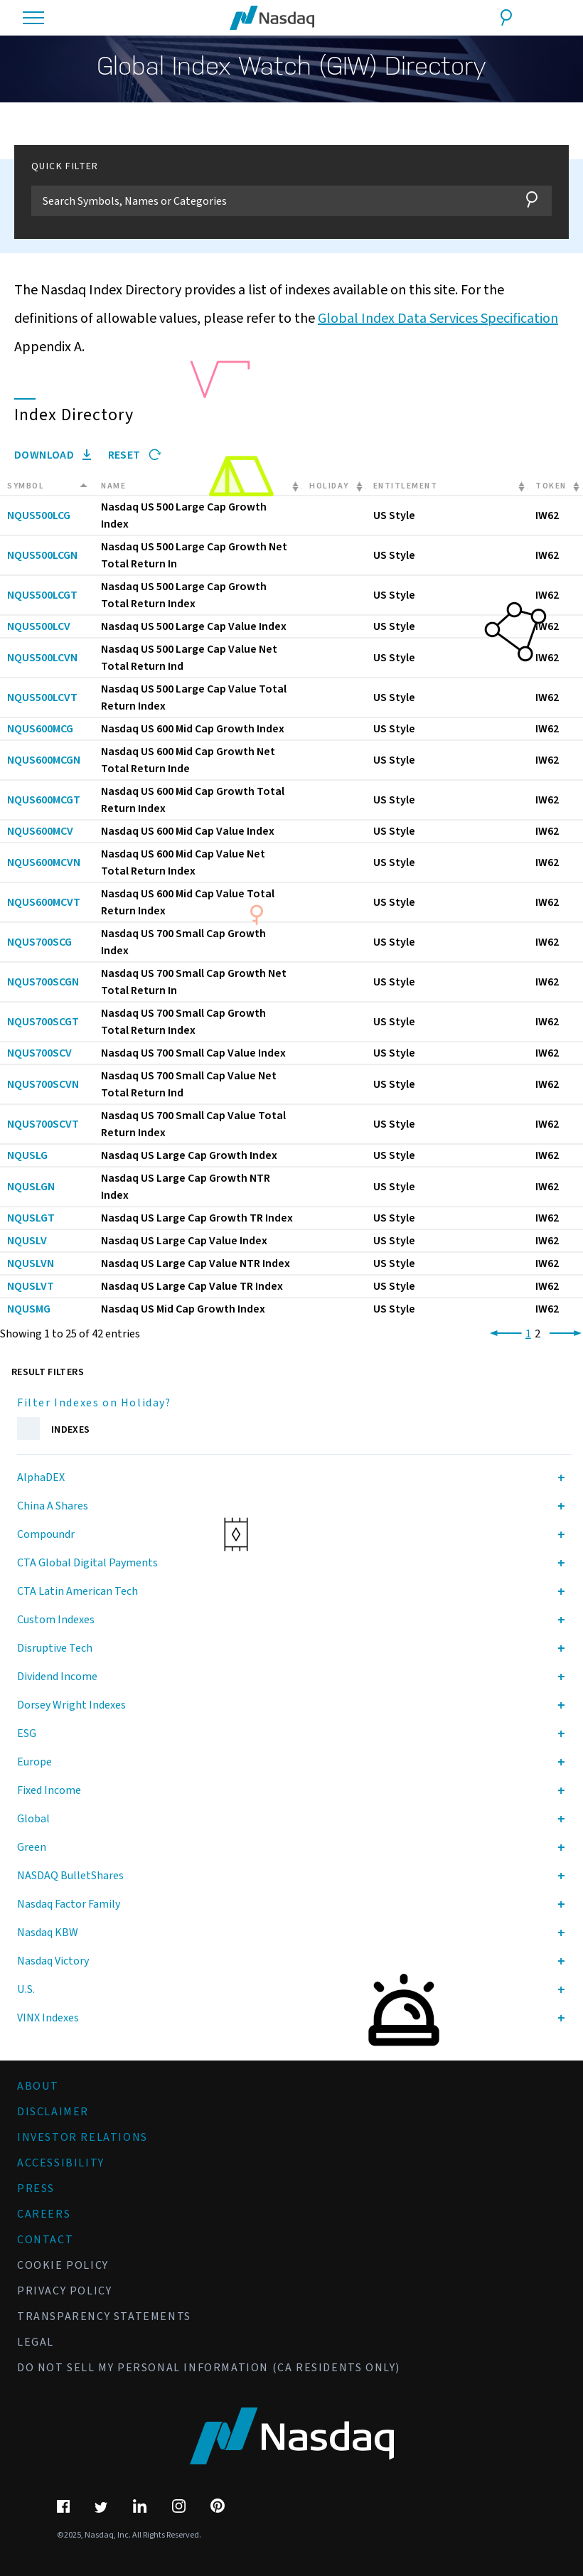 Image resolution: width=583 pixels, height=2576 pixels. Describe the element at coordinates (257, 914) in the screenshot. I see `indicates demigirl gender identity` at that location.